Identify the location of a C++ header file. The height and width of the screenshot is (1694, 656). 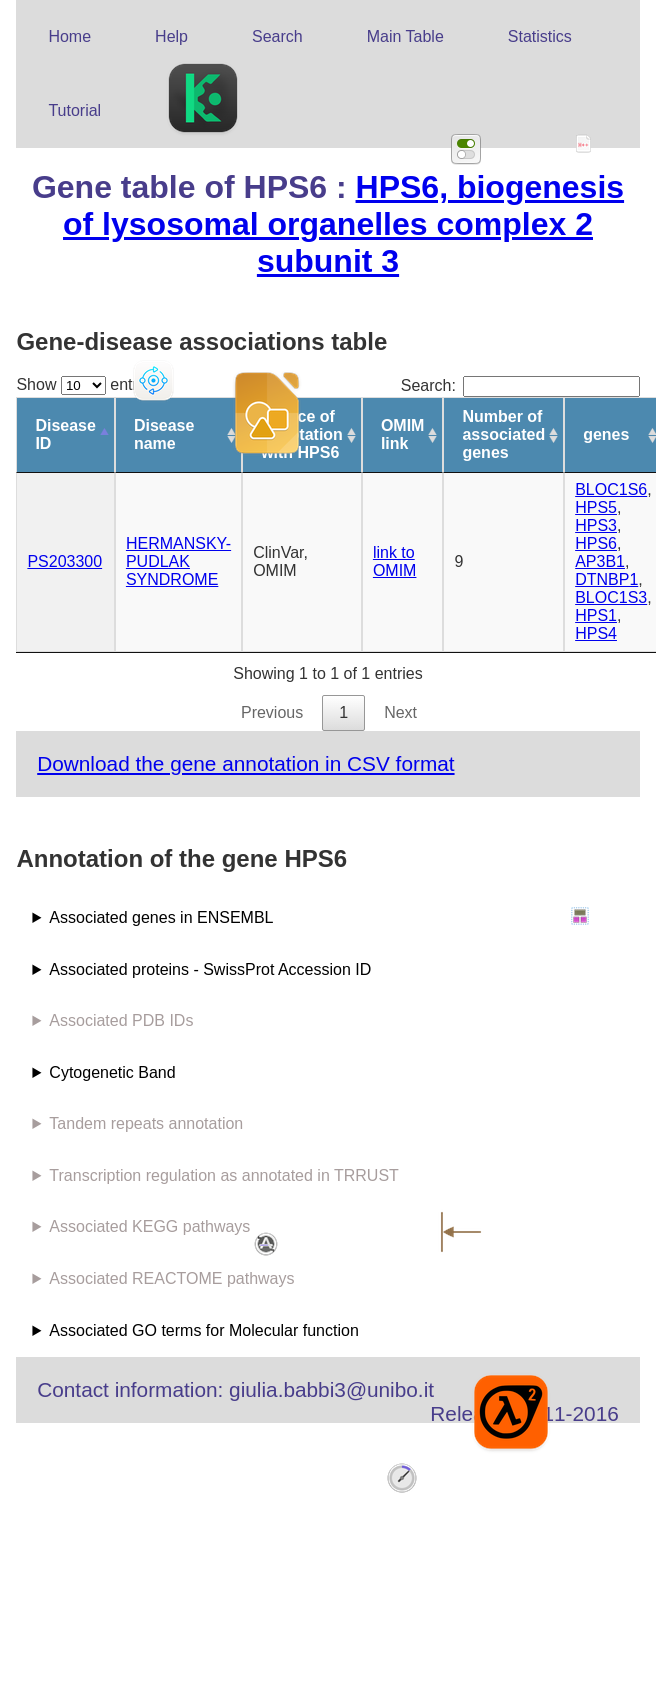
(583, 143).